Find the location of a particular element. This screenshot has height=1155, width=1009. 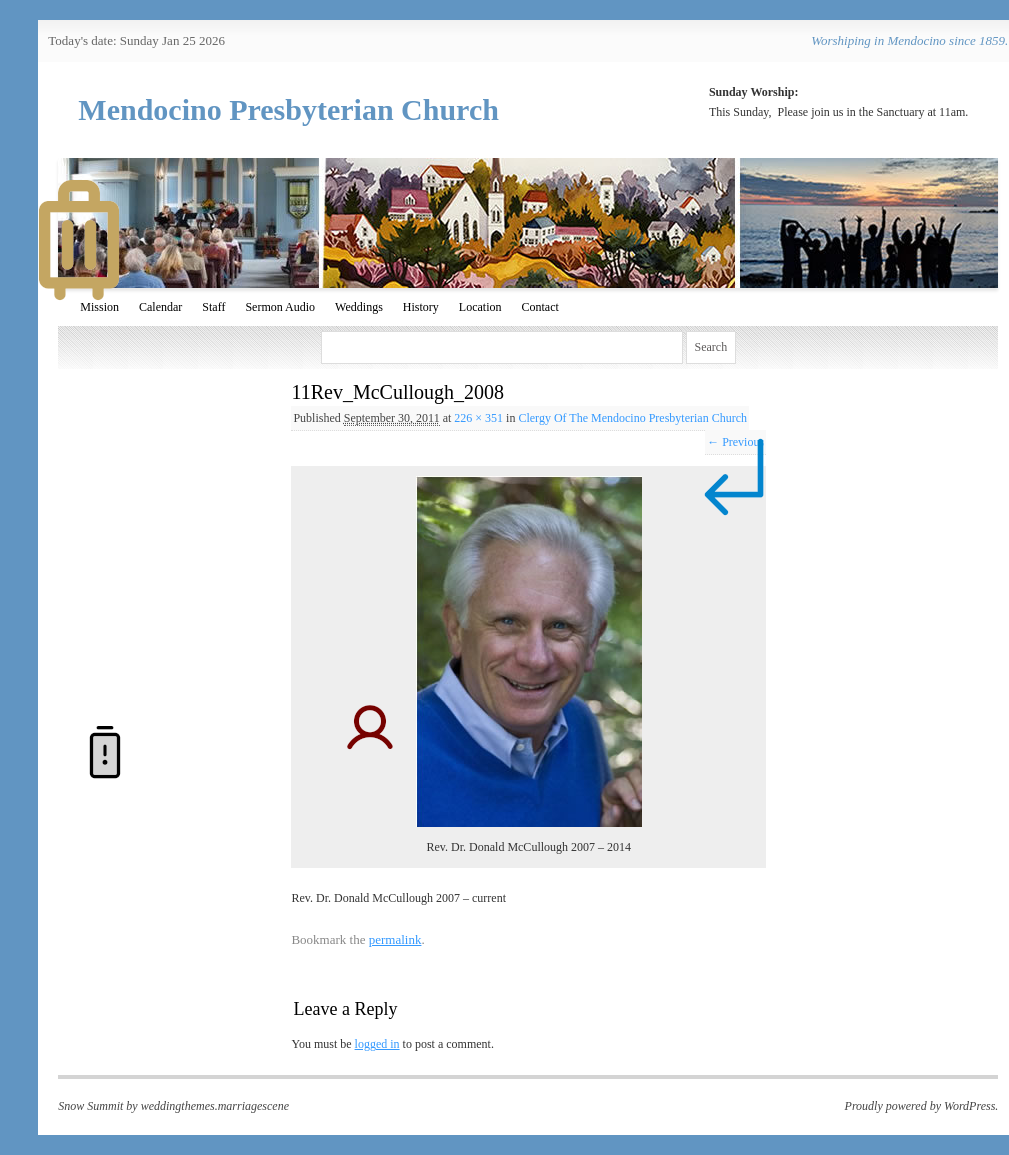

return or enter key is located at coordinates (737, 477).